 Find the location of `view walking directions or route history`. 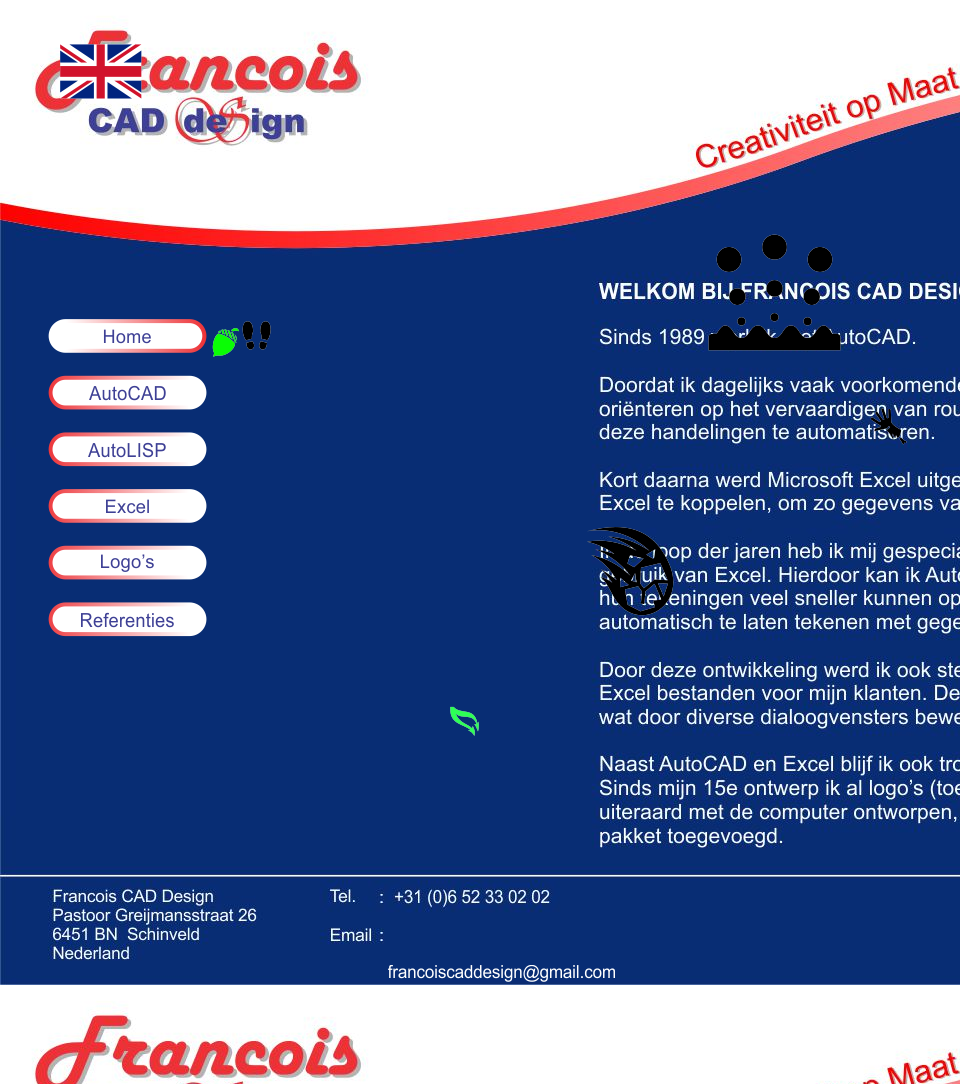

view walking directions or route history is located at coordinates (256, 335).